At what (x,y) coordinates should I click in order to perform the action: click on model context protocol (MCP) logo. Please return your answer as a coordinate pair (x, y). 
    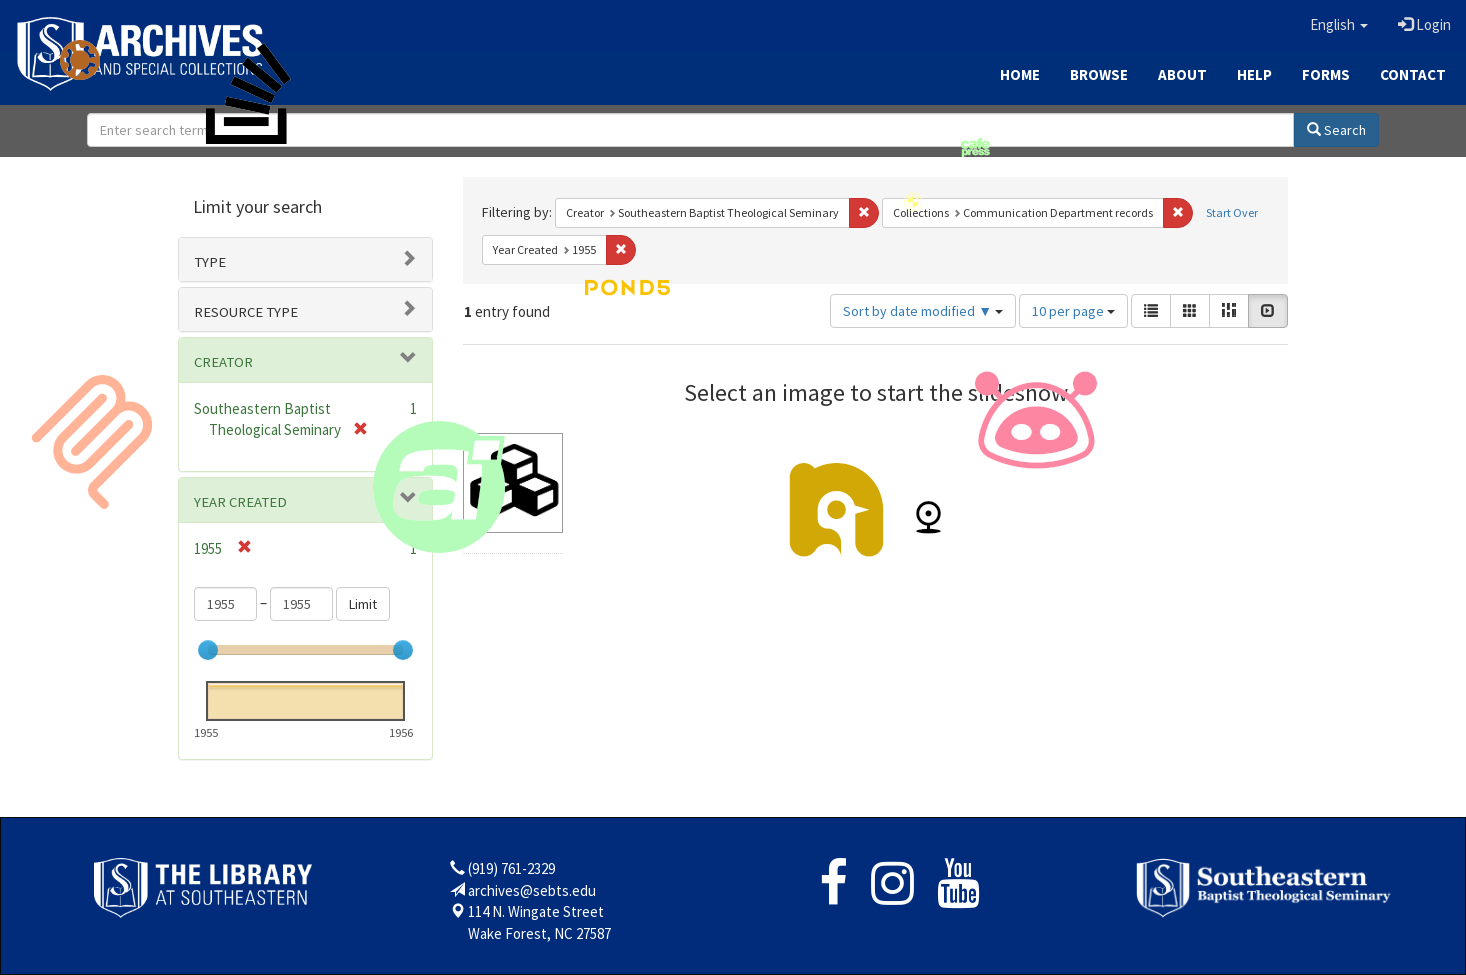
    Looking at the image, I should click on (92, 442).